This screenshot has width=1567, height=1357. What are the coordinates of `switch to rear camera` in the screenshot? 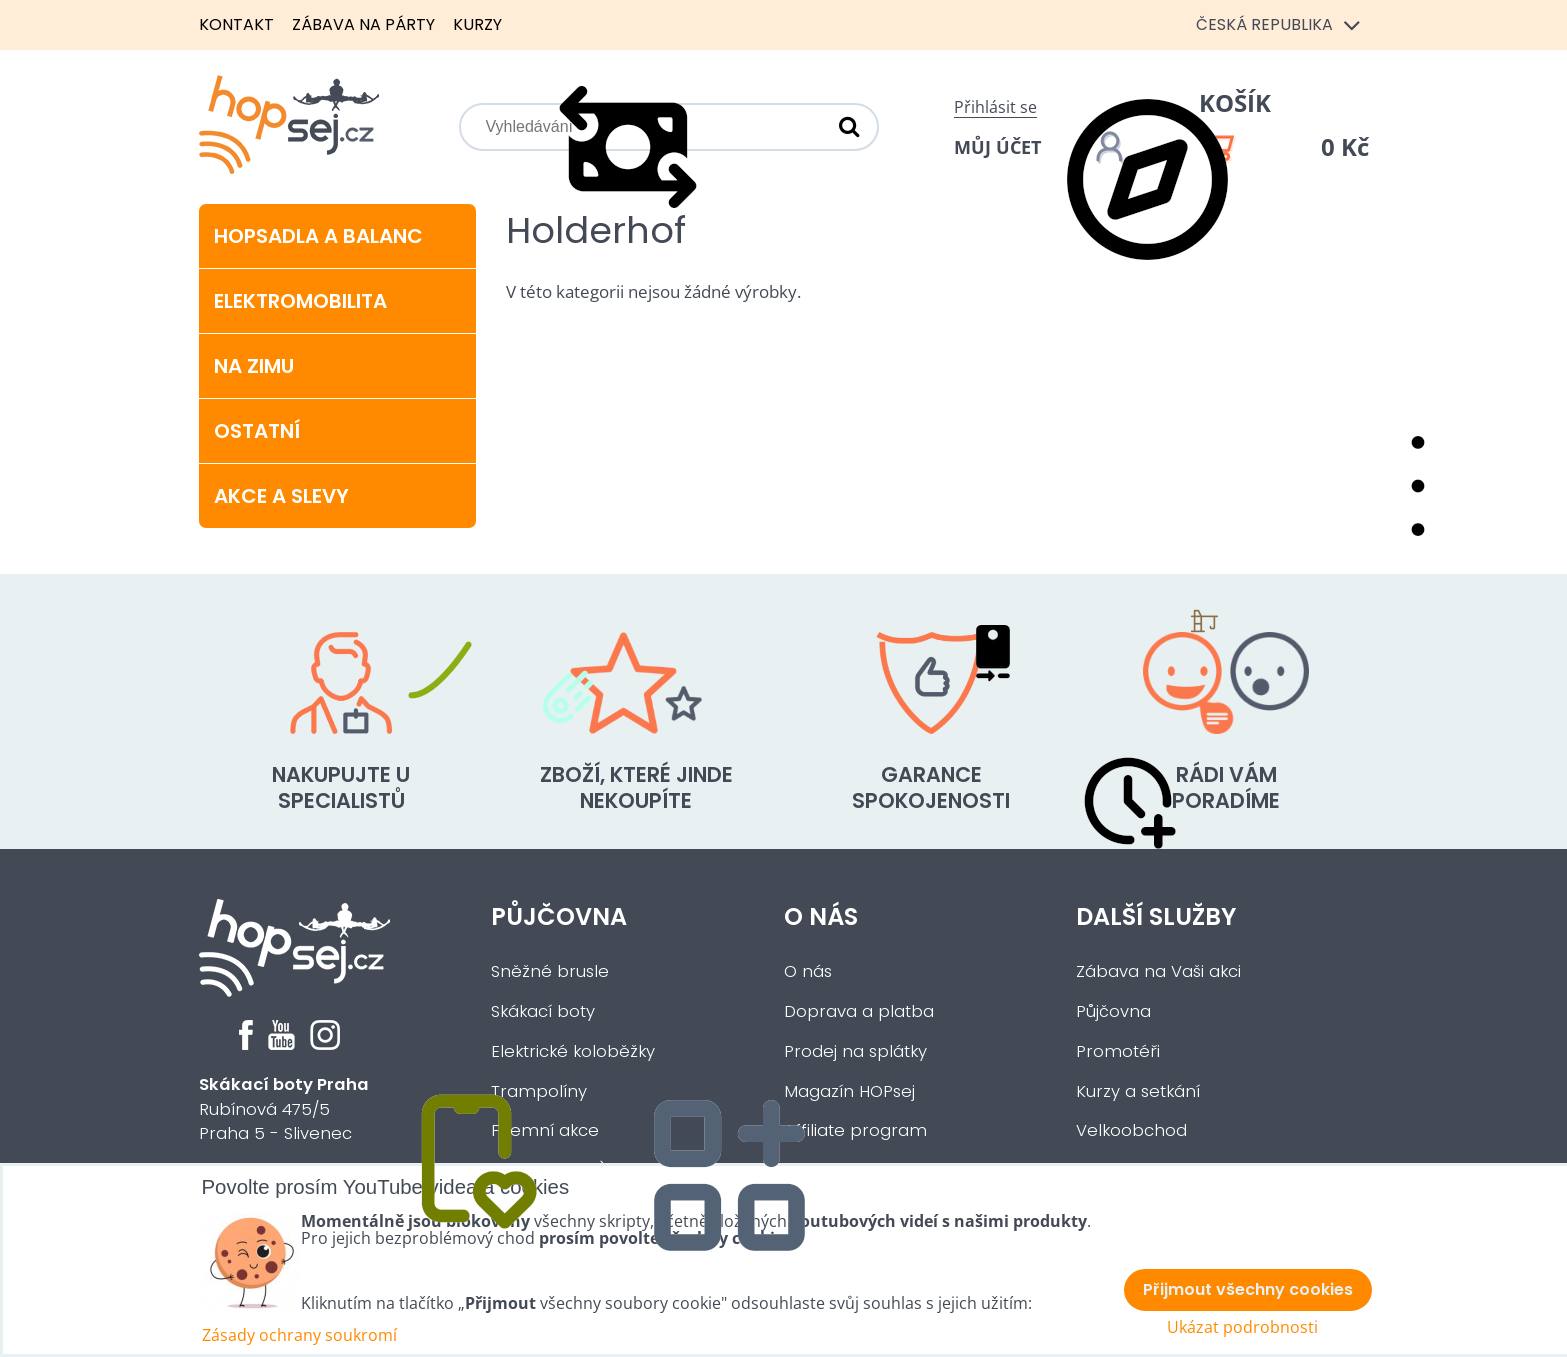 It's located at (993, 654).